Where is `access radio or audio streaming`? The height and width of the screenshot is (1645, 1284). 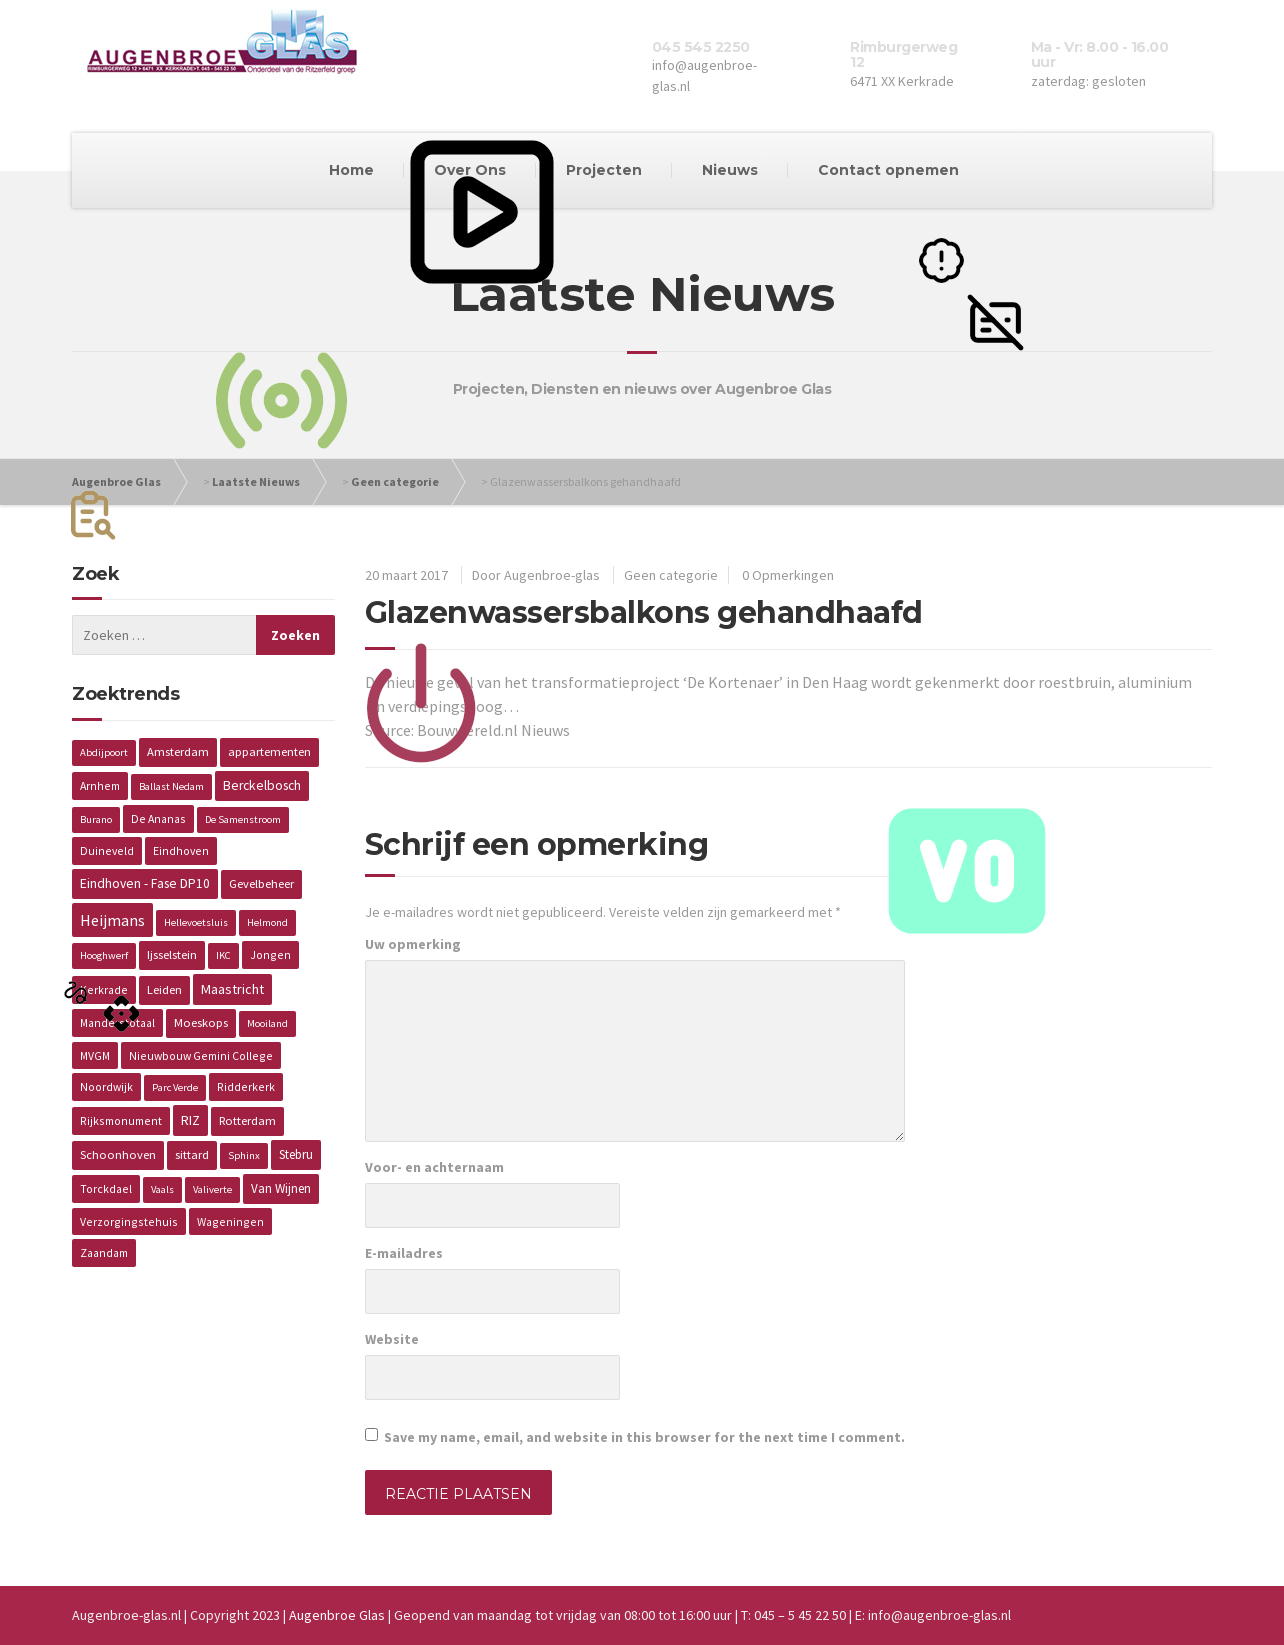 access radio or audio streaming is located at coordinates (281, 400).